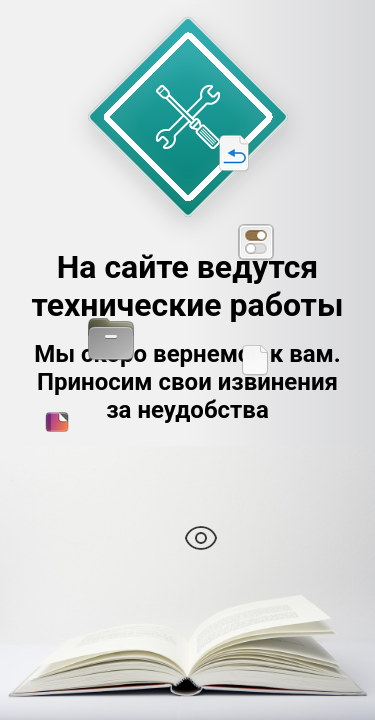 The width and height of the screenshot is (375, 720). What do you see at coordinates (57, 422) in the screenshot?
I see `customize desktop theme settings` at bounding box center [57, 422].